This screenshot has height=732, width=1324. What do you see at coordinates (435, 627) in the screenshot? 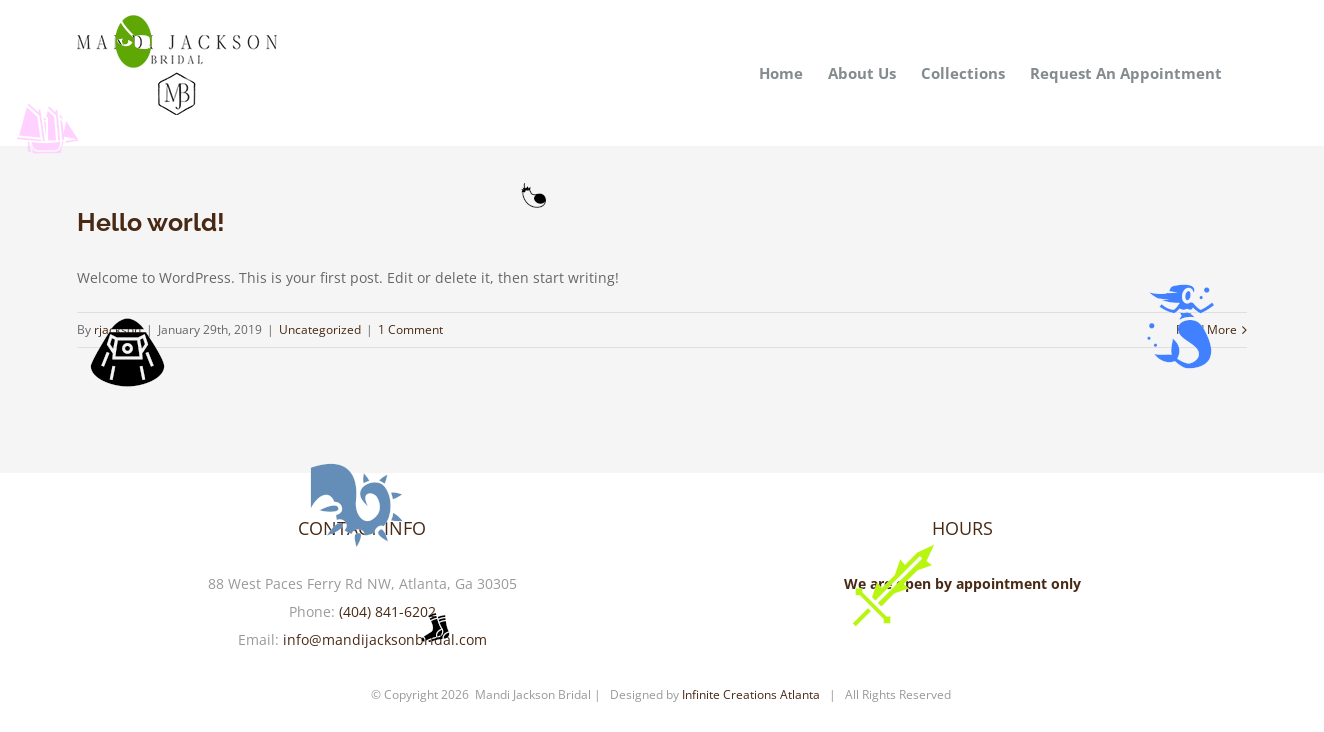
I see `browse socks or hosiery products` at bounding box center [435, 627].